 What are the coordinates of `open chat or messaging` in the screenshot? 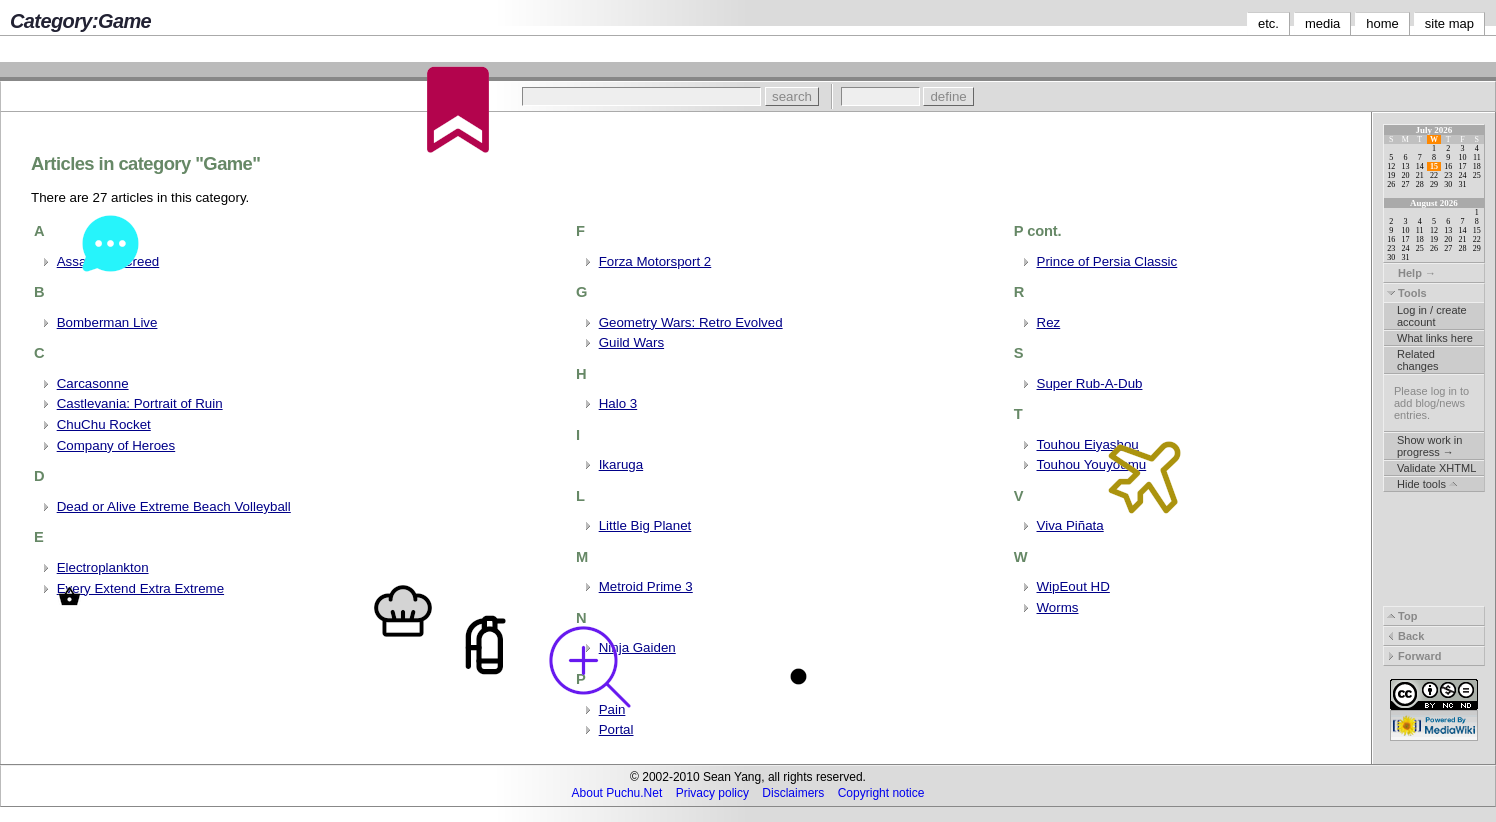 It's located at (110, 243).